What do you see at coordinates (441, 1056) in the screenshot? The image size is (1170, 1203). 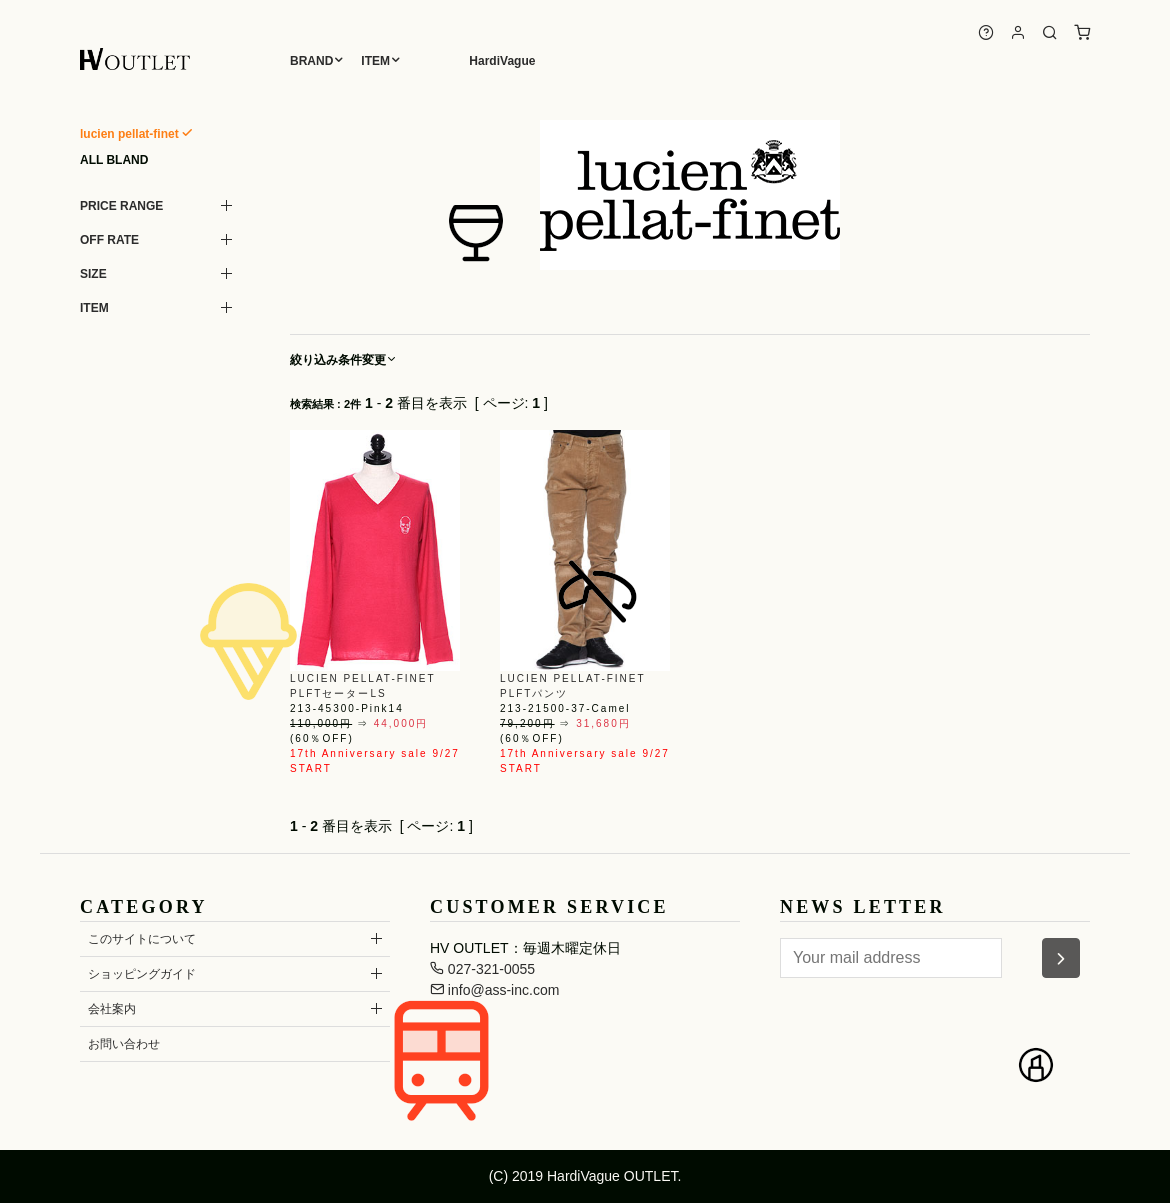 I see `access train schedules or rail services` at bounding box center [441, 1056].